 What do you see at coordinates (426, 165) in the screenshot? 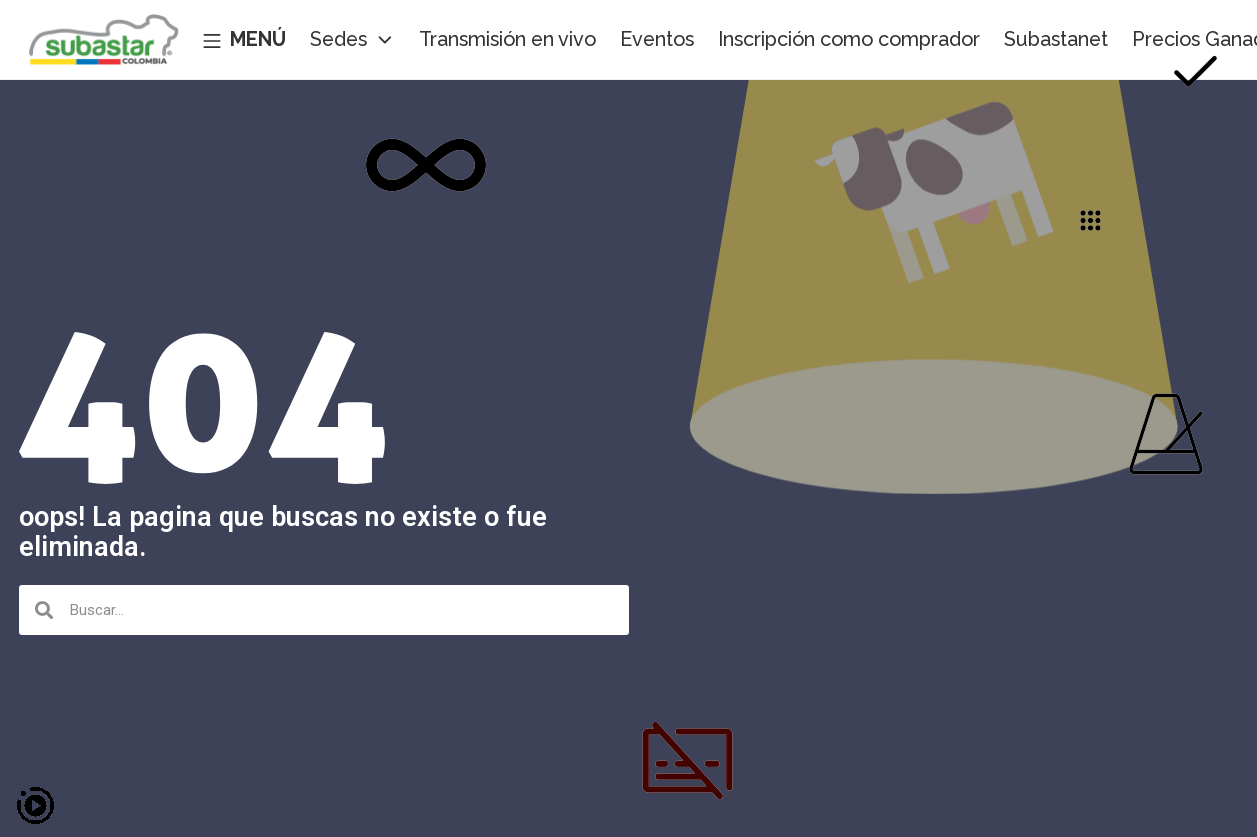
I see `indicates unlimited or infinite capacity` at bounding box center [426, 165].